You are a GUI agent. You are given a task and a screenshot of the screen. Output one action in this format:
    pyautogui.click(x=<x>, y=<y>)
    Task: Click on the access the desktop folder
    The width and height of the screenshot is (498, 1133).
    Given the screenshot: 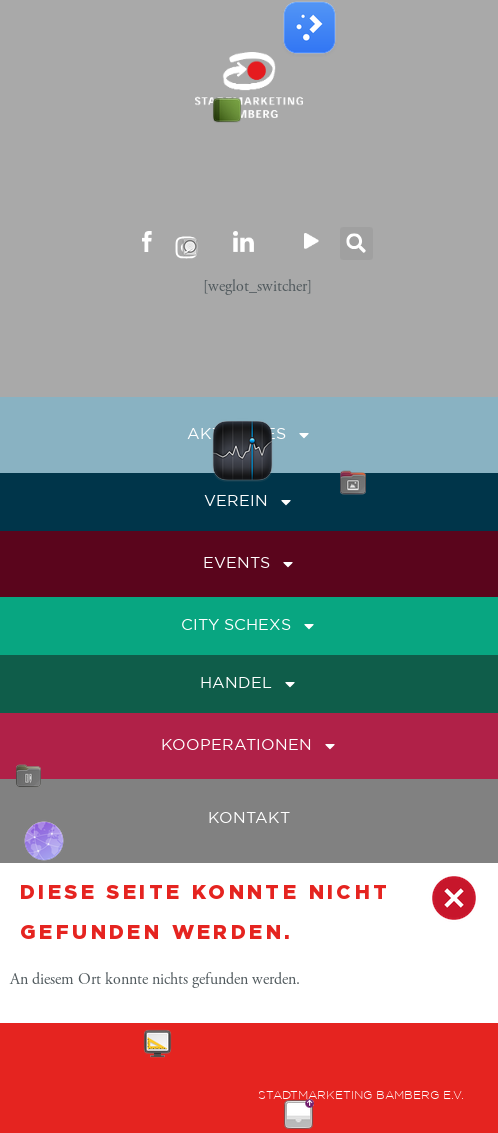 What is the action you would take?
    pyautogui.click(x=227, y=109)
    